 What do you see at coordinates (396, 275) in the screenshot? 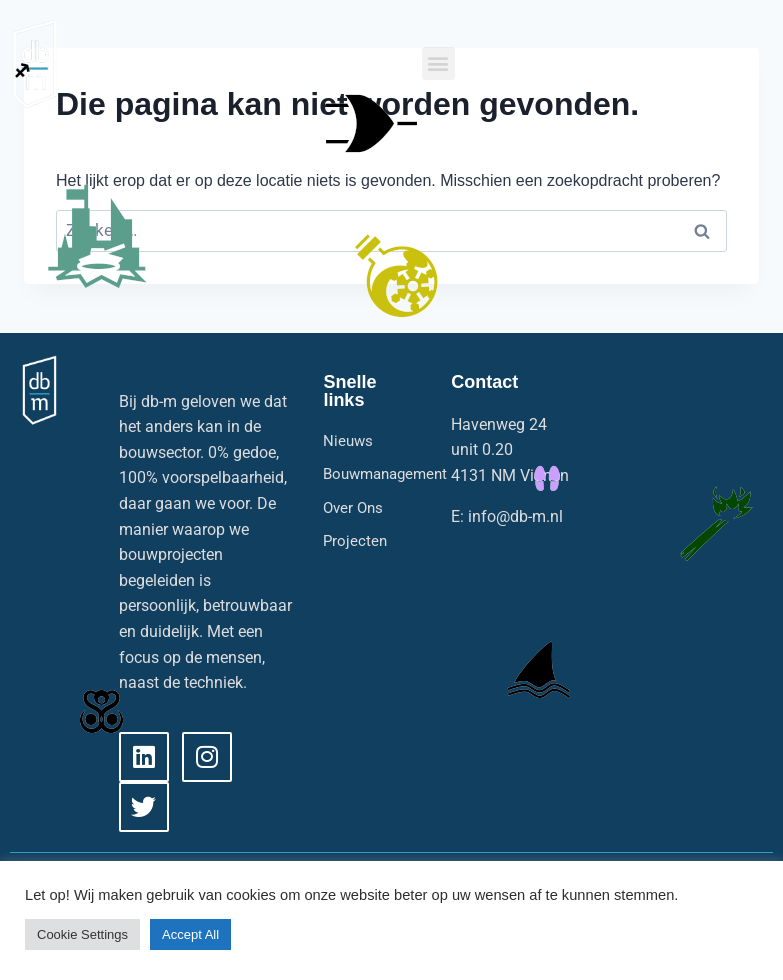
I see `use a frost potion or ice spell item` at bounding box center [396, 275].